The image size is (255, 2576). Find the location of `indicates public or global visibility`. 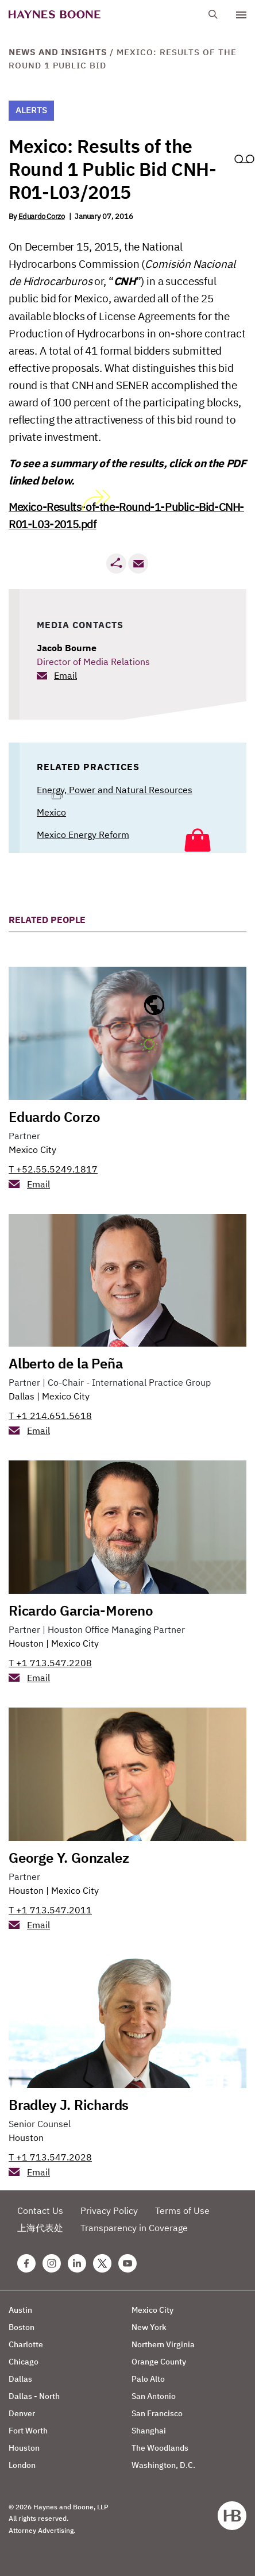

indicates public or global visibility is located at coordinates (154, 1005).